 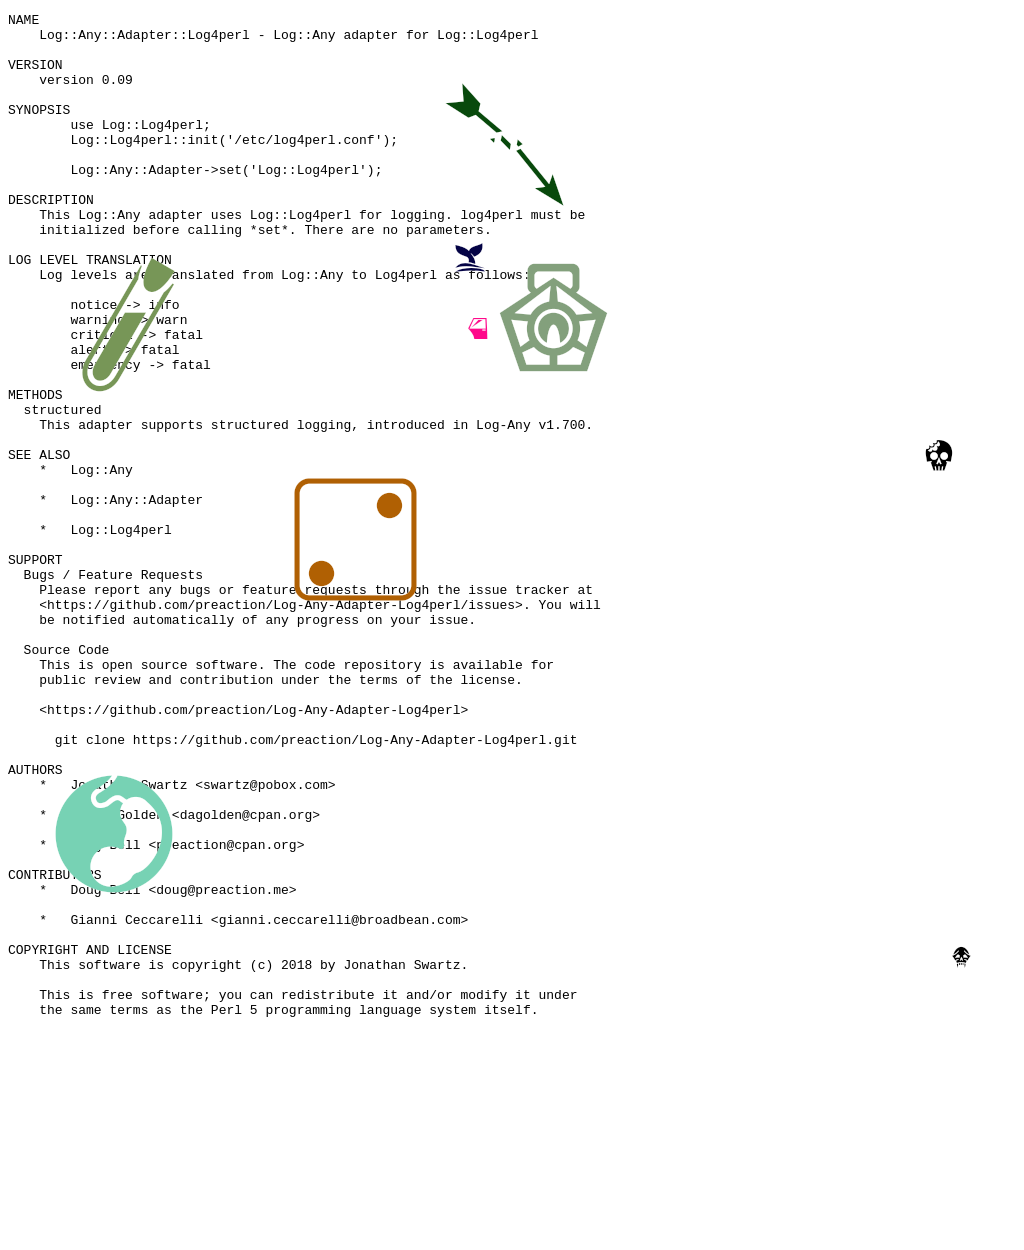 I want to click on indicates a broken or failed connection, so click(x=504, y=144).